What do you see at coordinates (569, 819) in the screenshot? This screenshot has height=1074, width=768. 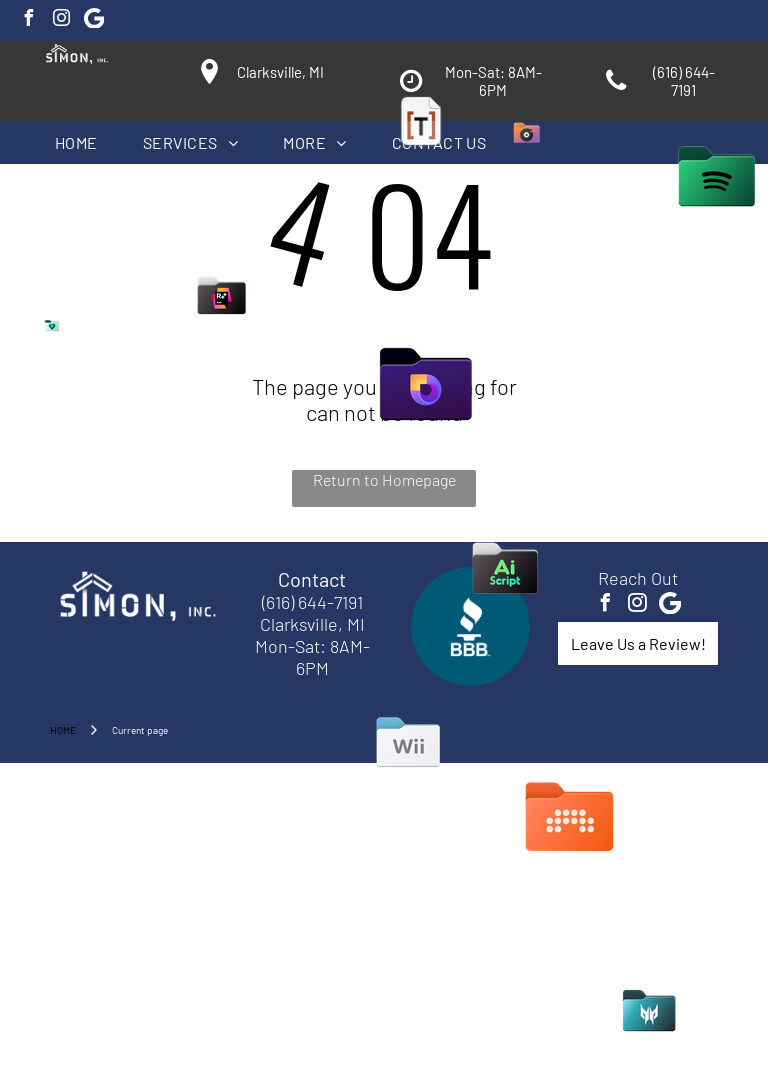 I see `open Bitwig Studio project files folder` at bounding box center [569, 819].